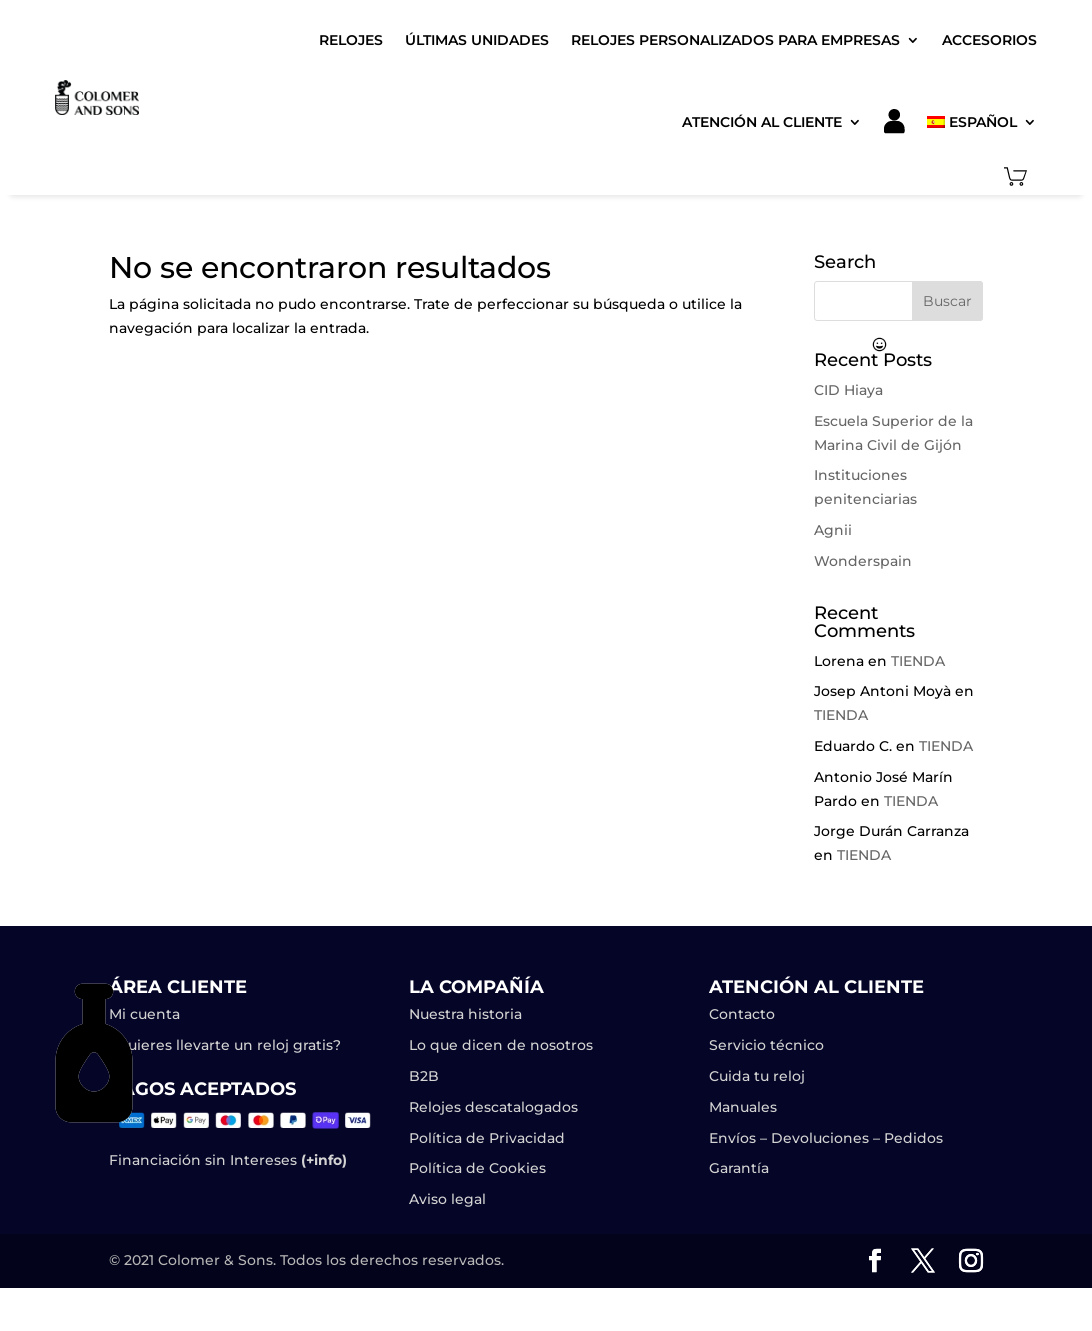 The image size is (1092, 1331). Describe the element at coordinates (94, 1053) in the screenshot. I see `indicates liquid medication or dosage` at that location.